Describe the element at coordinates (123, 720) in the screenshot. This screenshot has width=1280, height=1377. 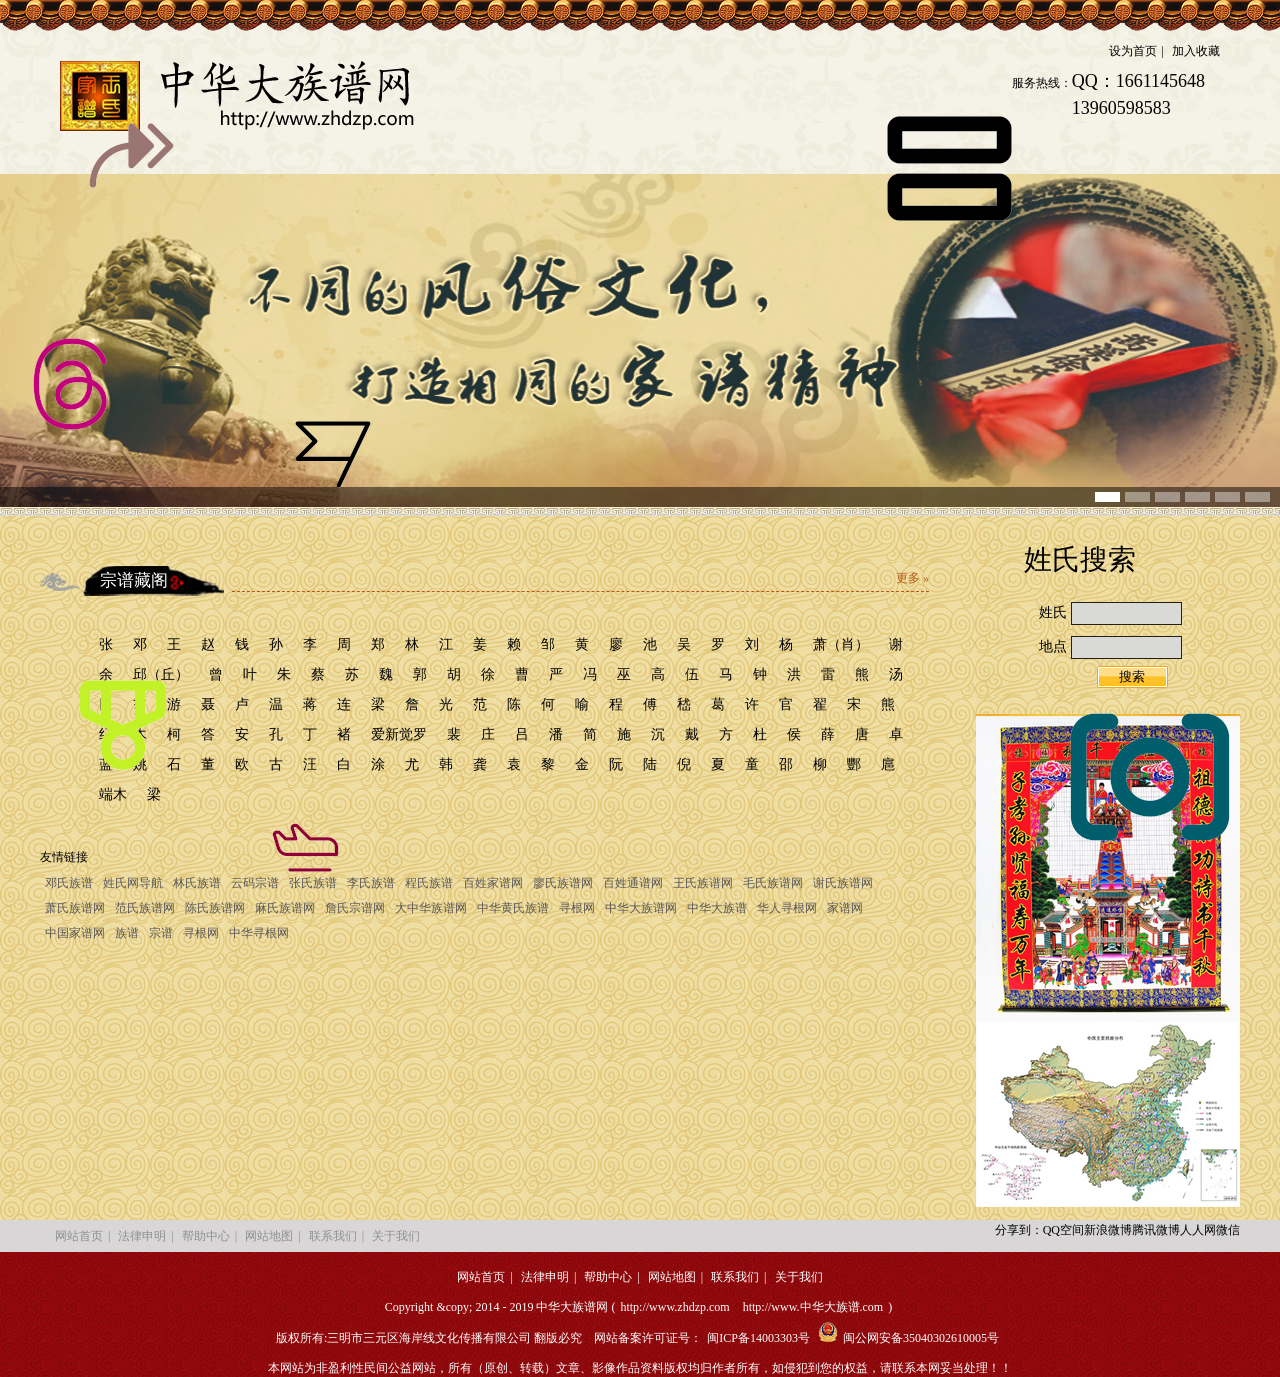
I see `view achievements or awards` at that location.